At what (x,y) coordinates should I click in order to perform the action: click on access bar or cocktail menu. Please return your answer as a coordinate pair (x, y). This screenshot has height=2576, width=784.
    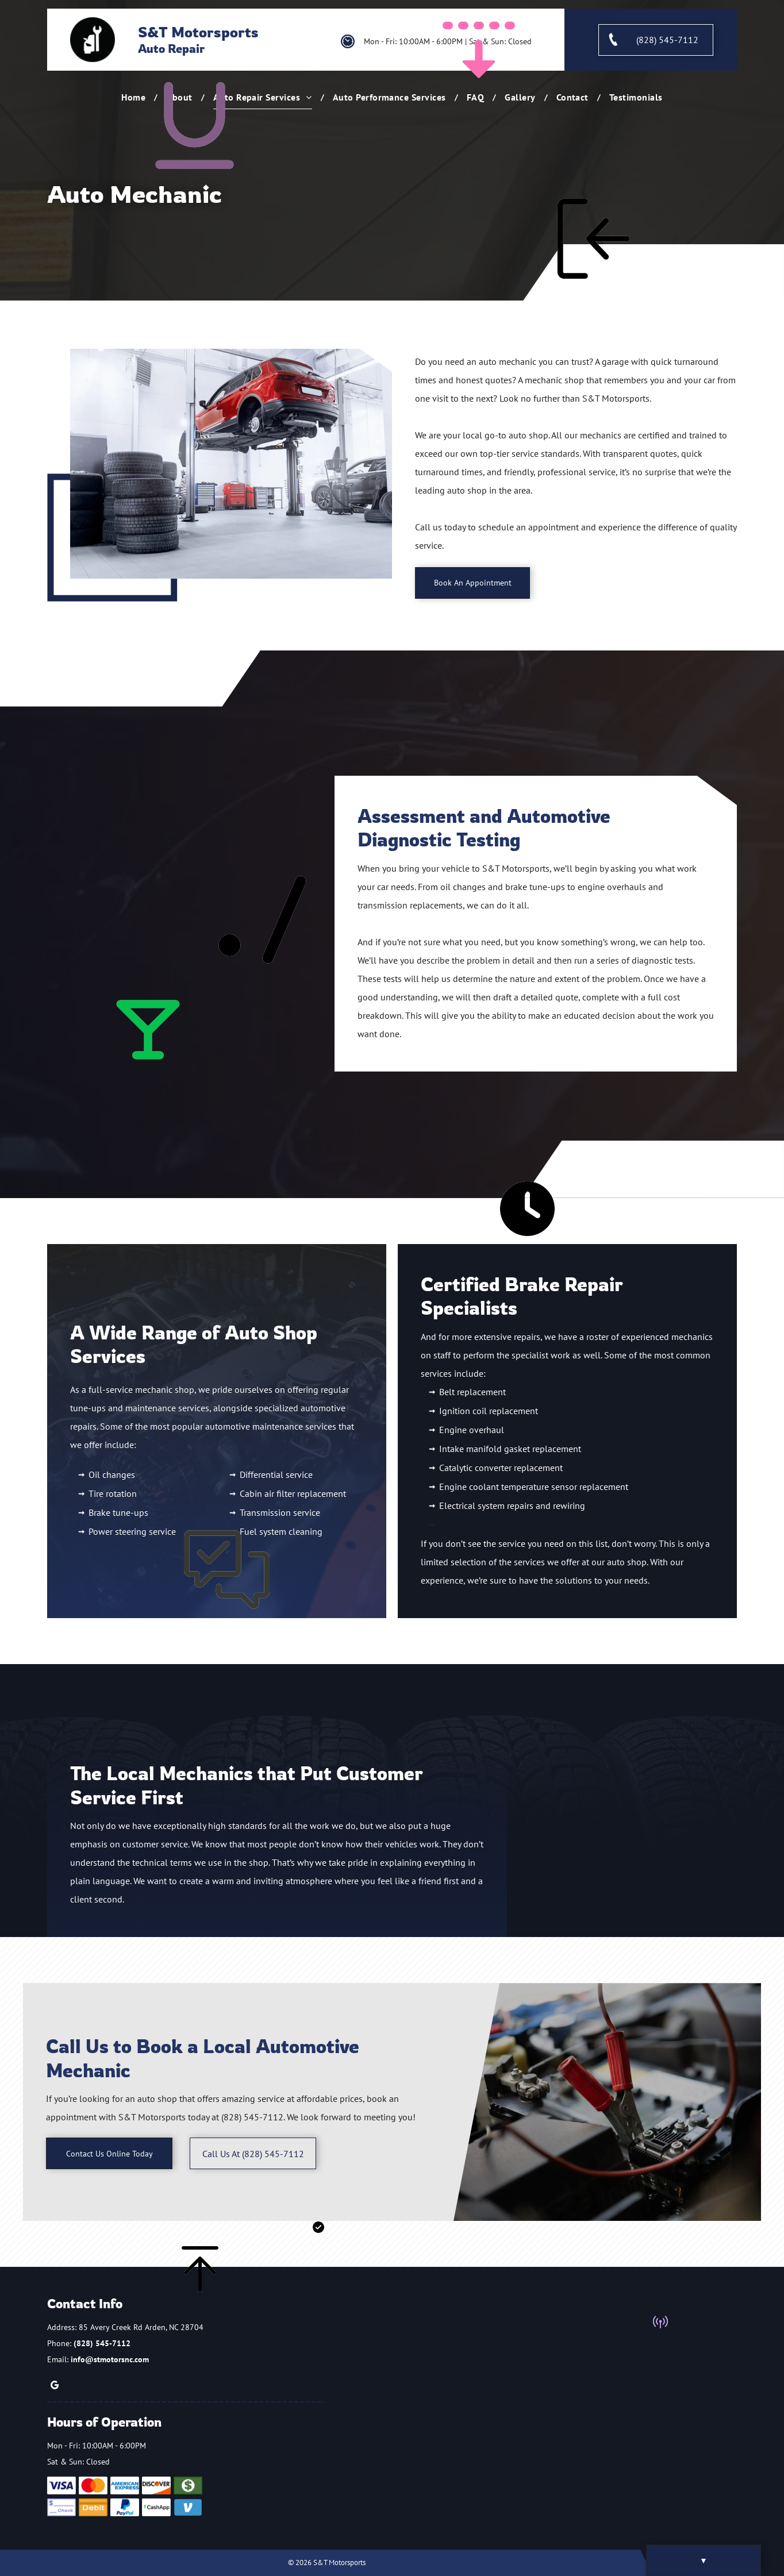
    Looking at the image, I should click on (148, 1027).